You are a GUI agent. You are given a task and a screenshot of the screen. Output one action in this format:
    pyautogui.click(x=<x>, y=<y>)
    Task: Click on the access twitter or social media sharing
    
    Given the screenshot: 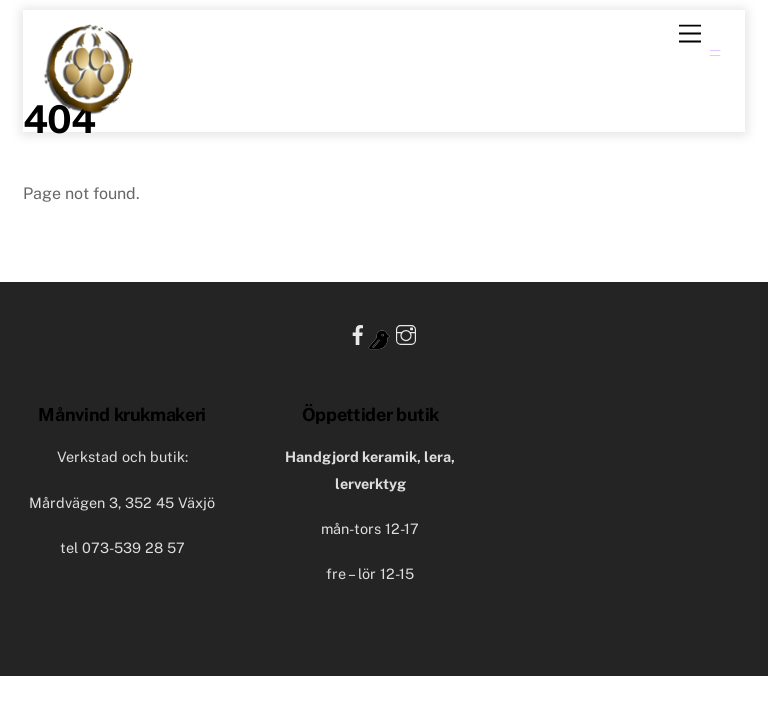 What is the action you would take?
    pyautogui.click(x=379, y=340)
    